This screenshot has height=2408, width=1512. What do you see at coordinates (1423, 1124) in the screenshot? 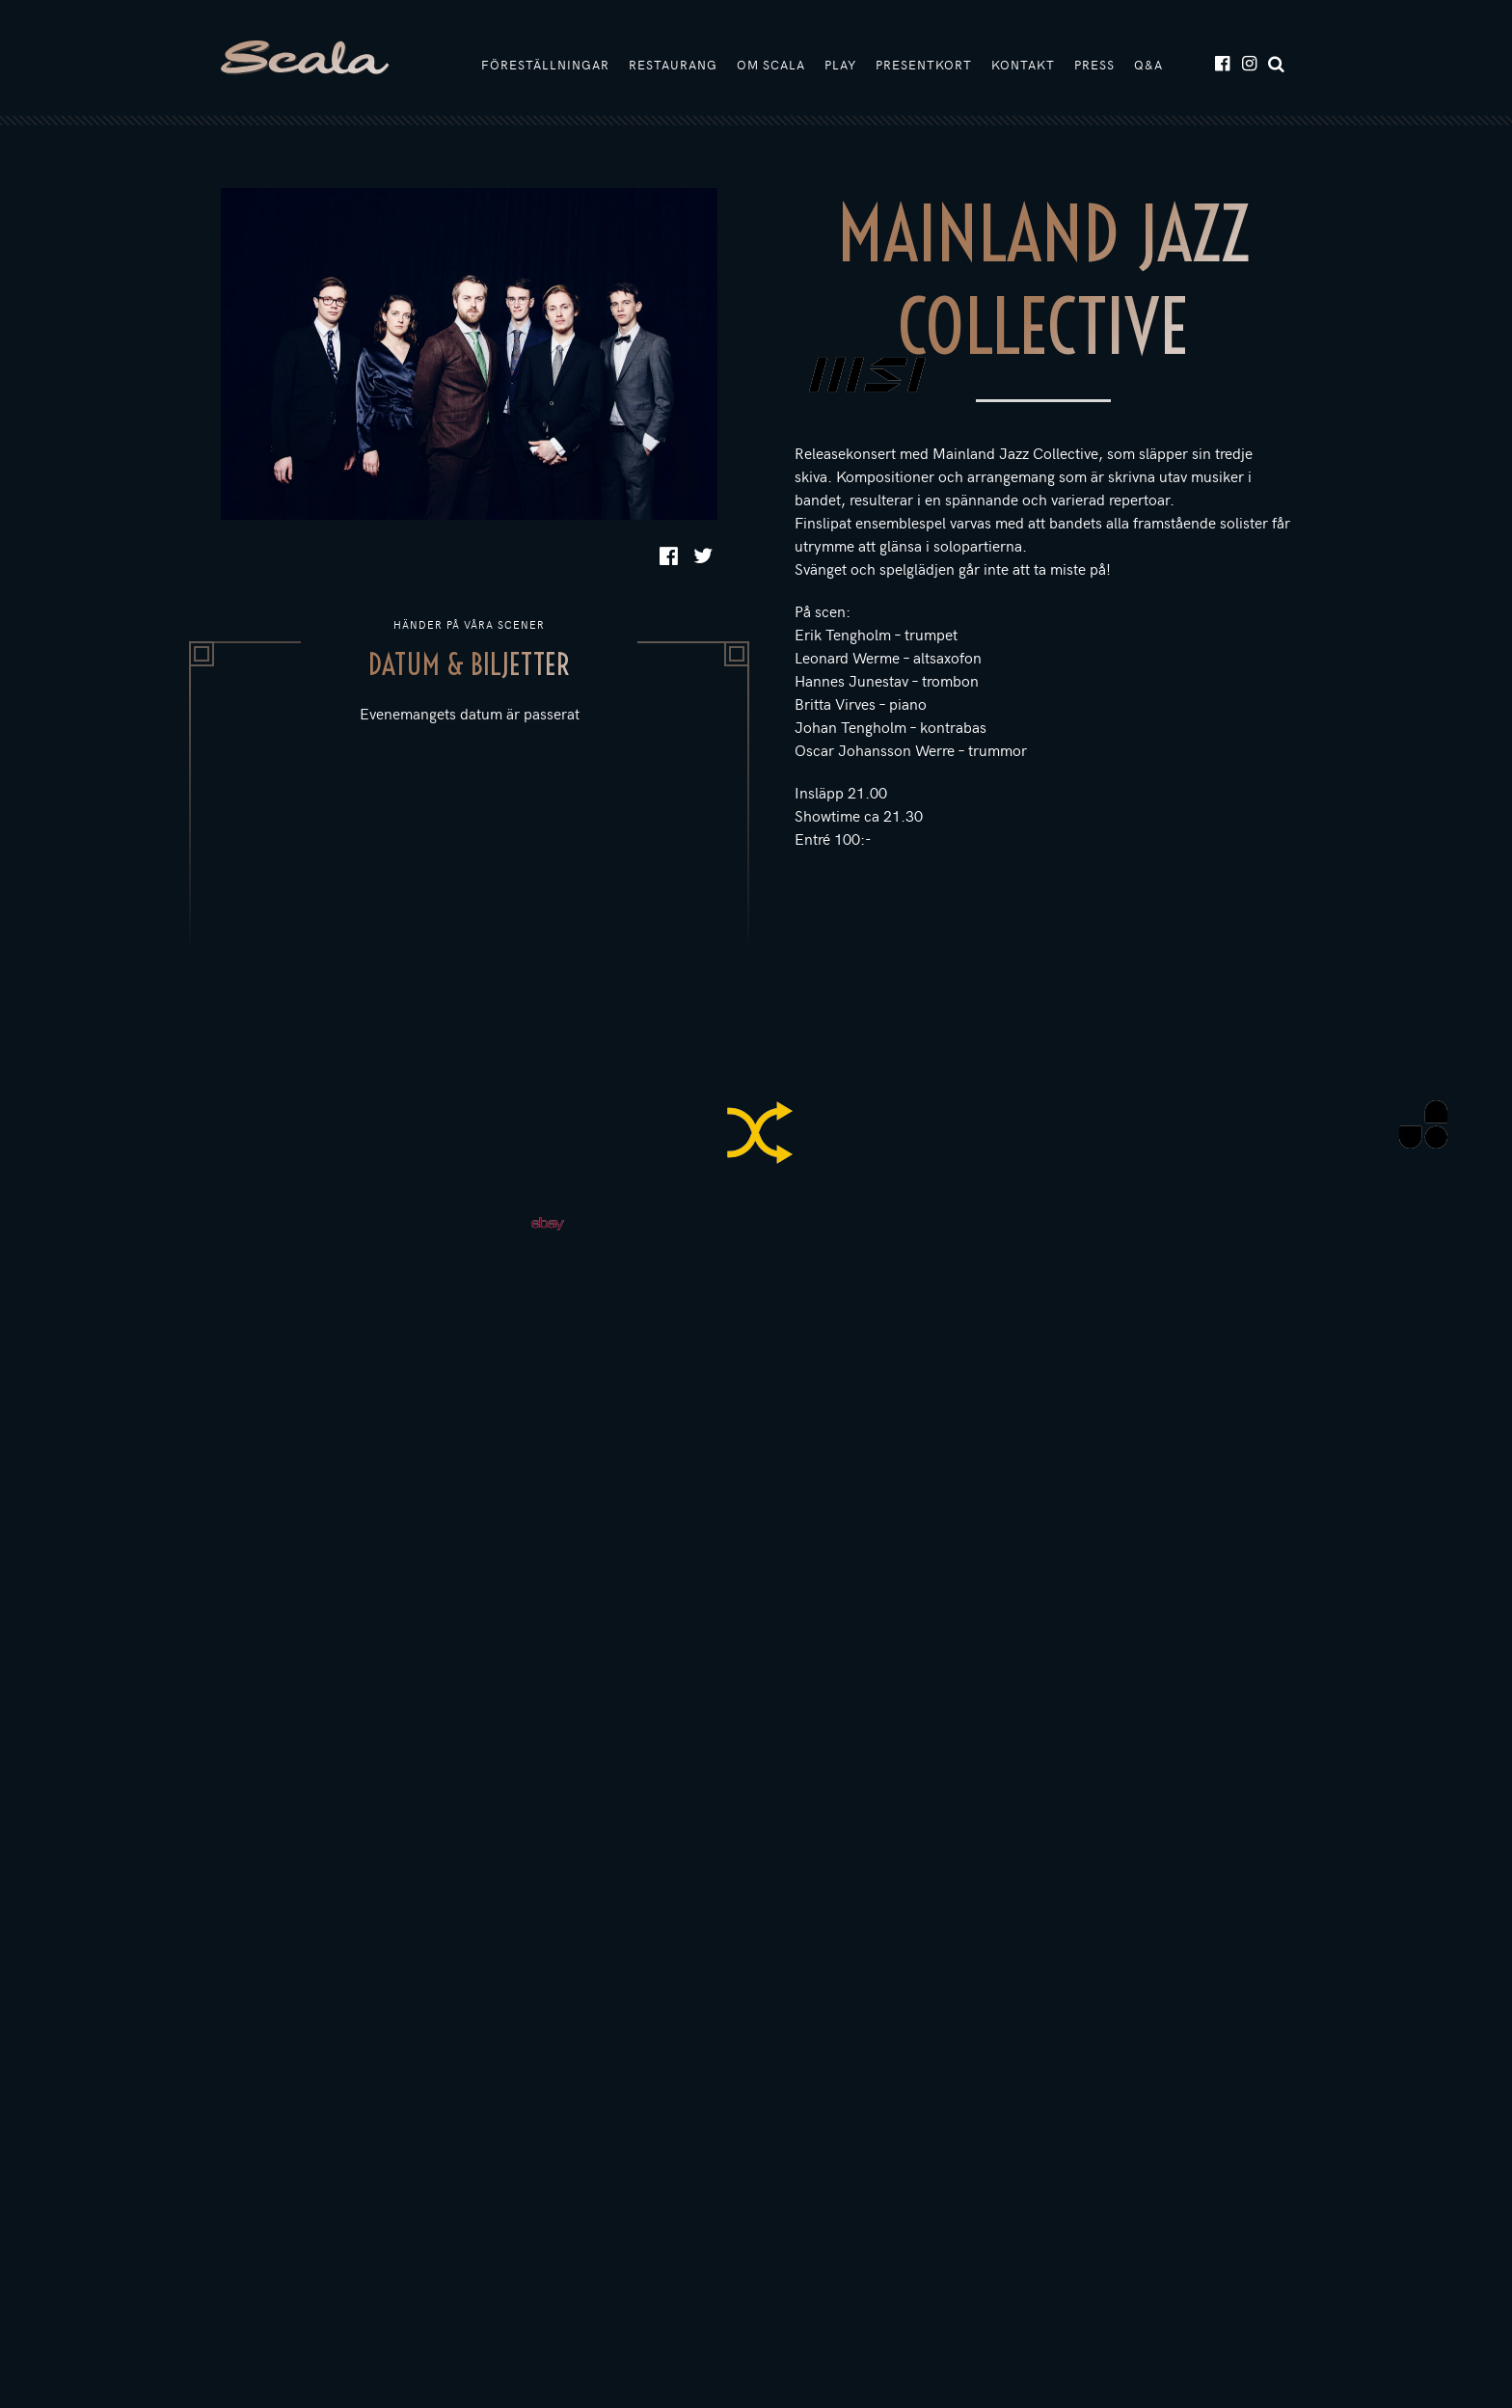
I see `unocss framework logo` at bounding box center [1423, 1124].